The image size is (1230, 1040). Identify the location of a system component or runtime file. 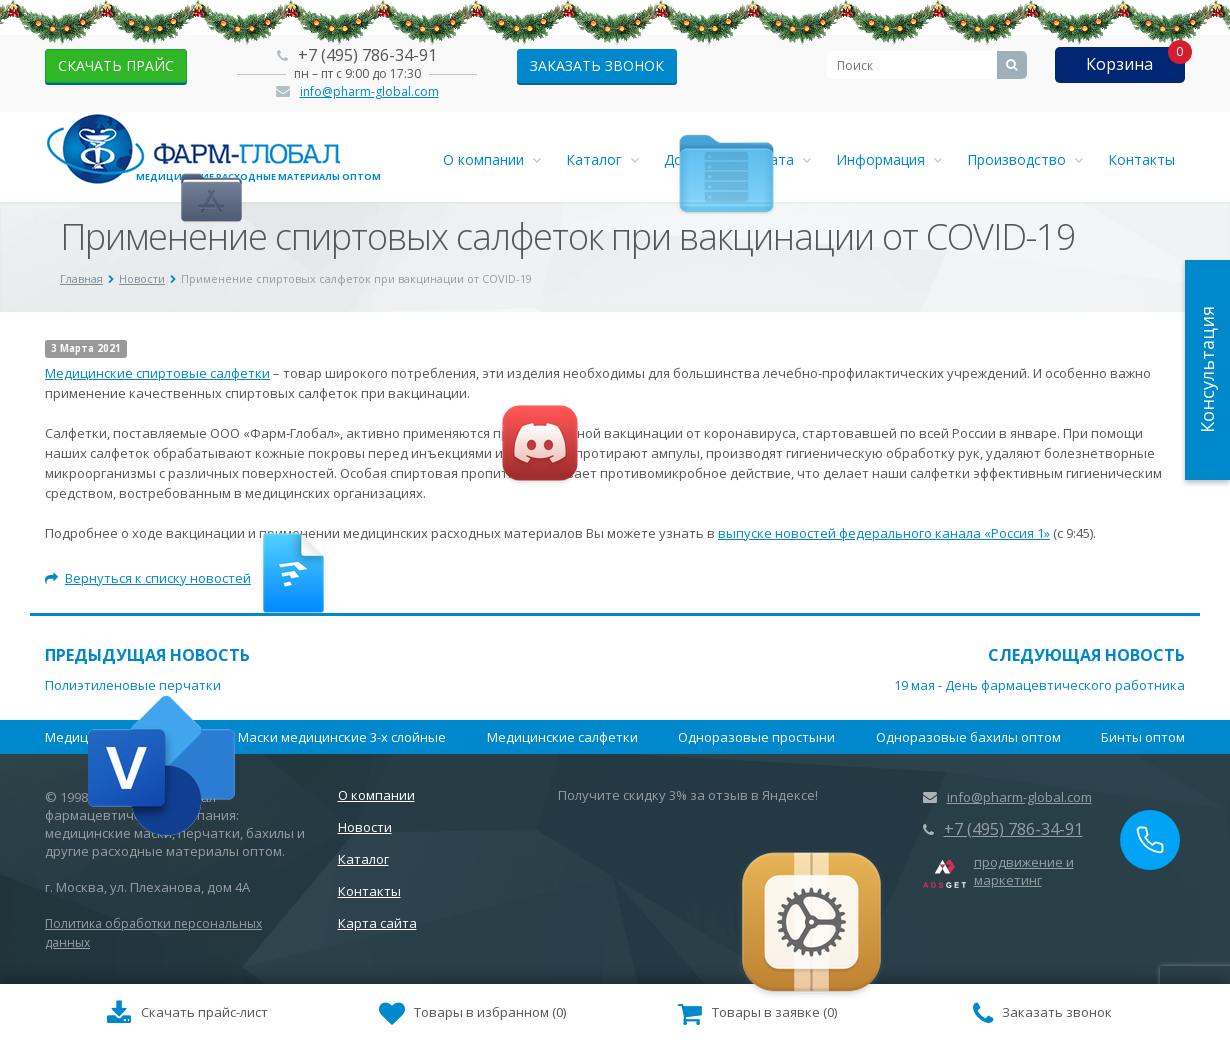
(811, 924).